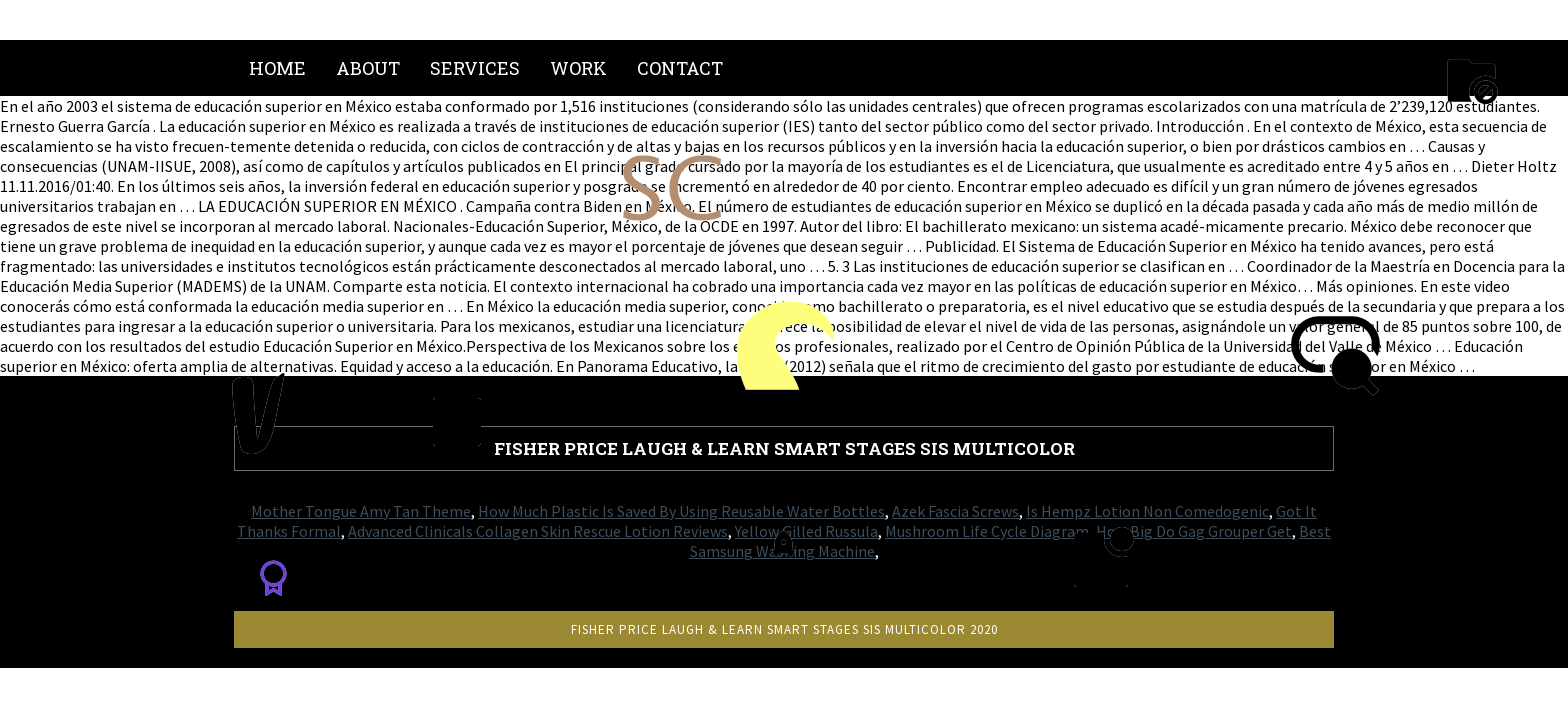  What do you see at coordinates (1471, 80) in the screenshot?
I see `access denied to this folder` at bounding box center [1471, 80].